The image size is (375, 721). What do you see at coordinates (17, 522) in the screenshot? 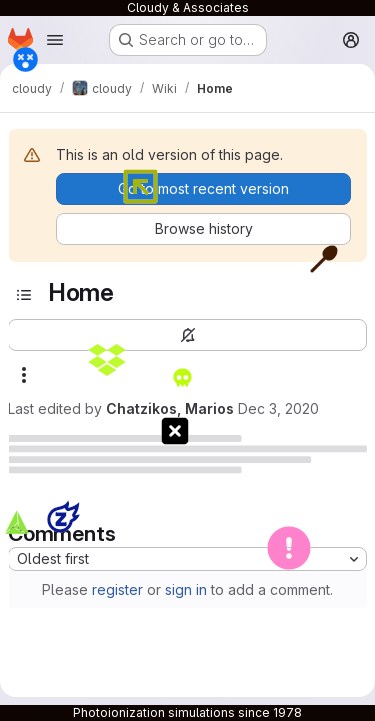
I see `cmake build system logo` at bounding box center [17, 522].